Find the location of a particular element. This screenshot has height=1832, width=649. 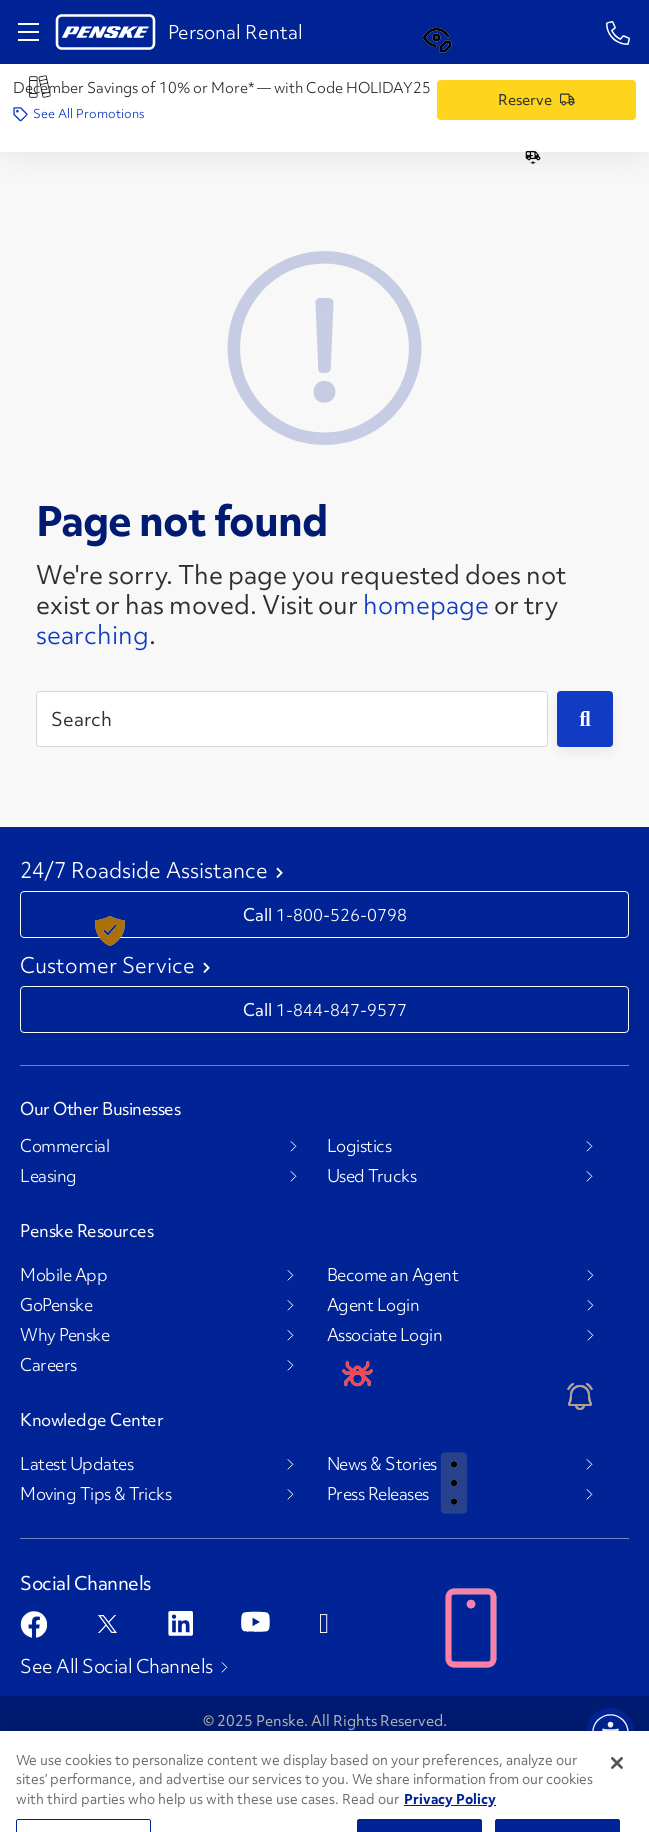

open more options menu is located at coordinates (454, 1483).